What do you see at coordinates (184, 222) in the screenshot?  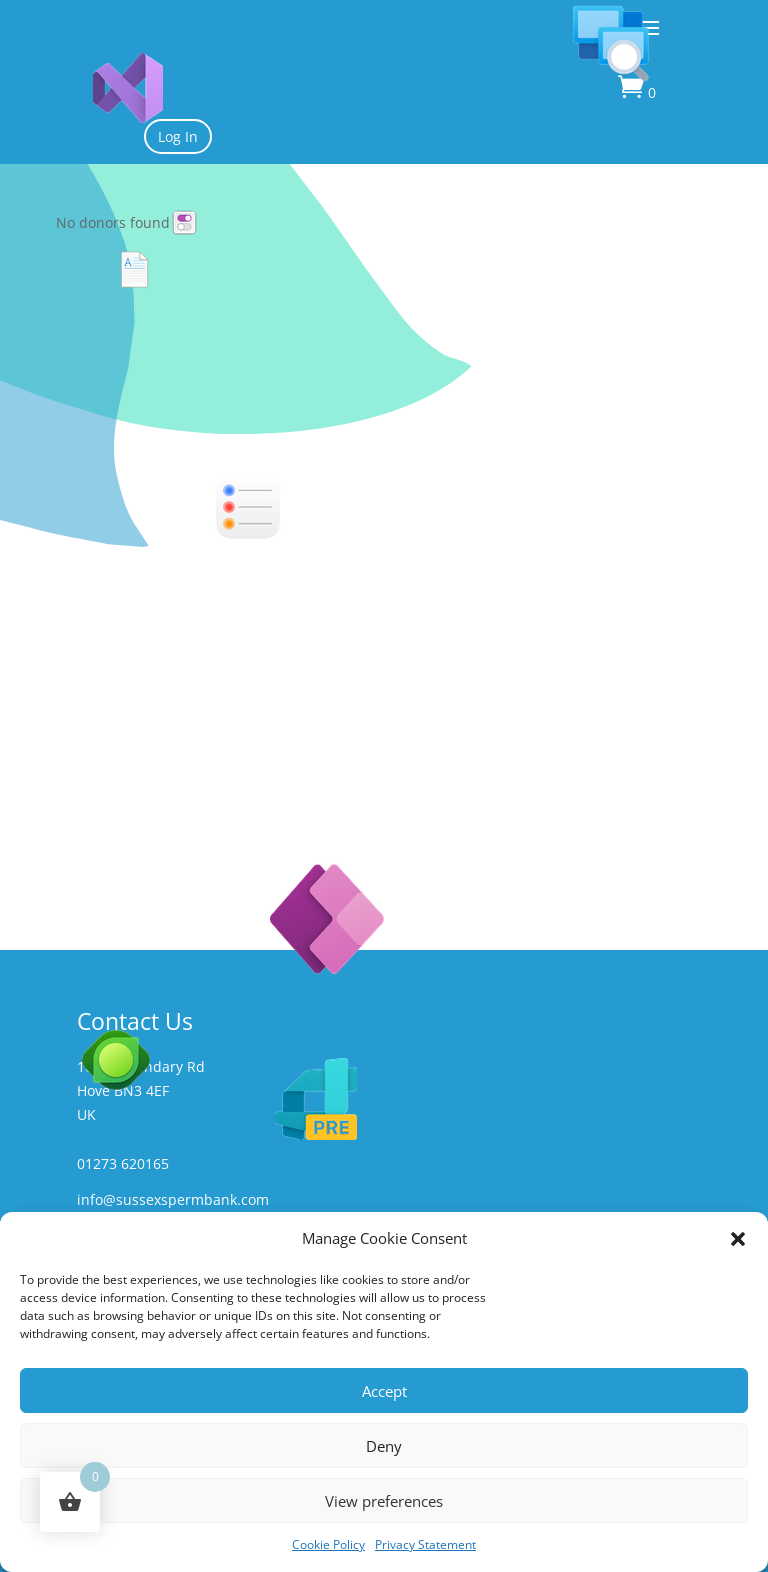 I see `open gnome tweaks to customize system settings` at bounding box center [184, 222].